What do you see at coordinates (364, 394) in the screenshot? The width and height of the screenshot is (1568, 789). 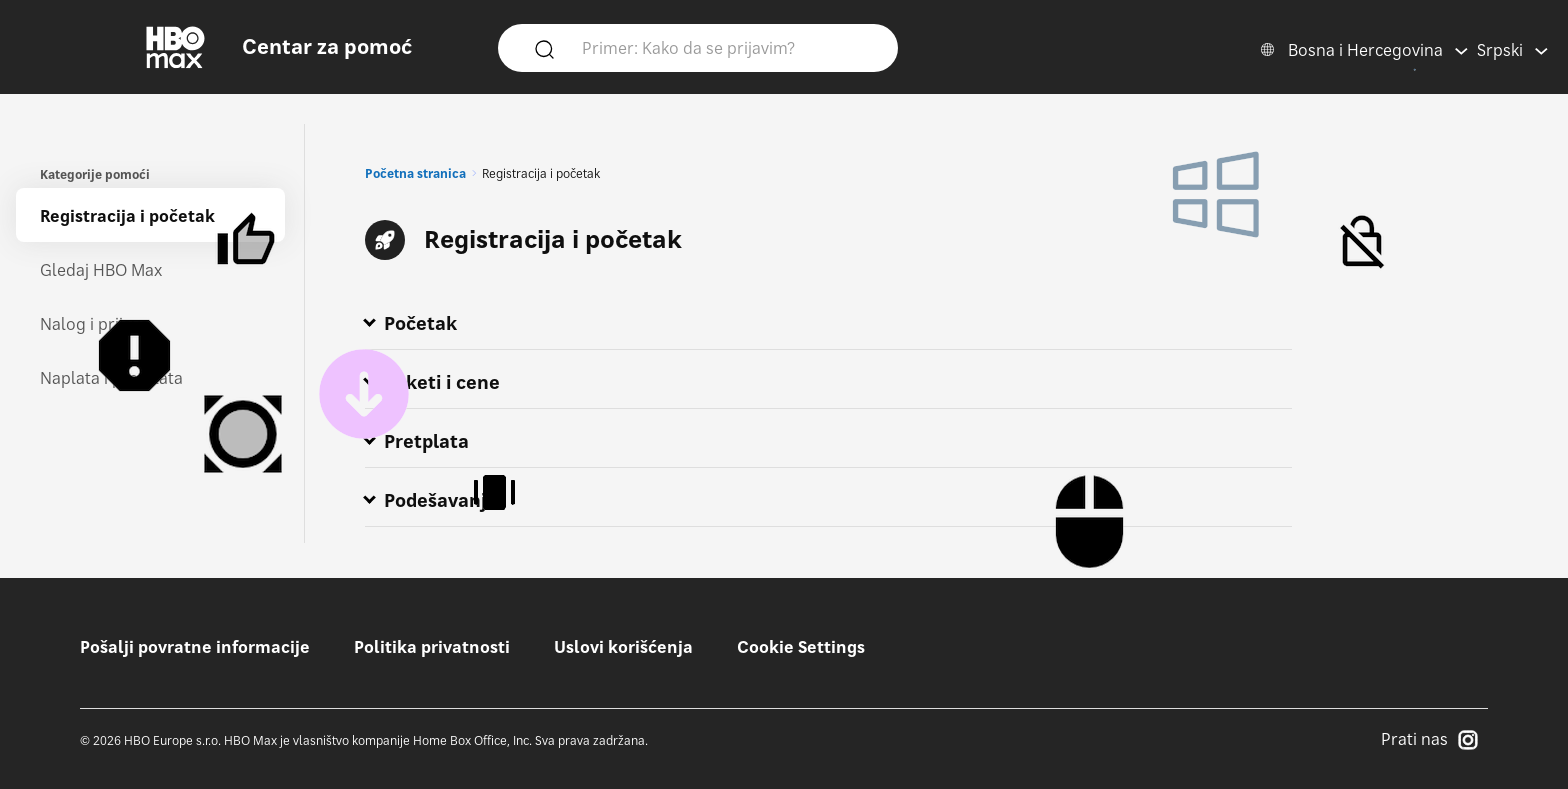 I see `download a file or content` at bounding box center [364, 394].